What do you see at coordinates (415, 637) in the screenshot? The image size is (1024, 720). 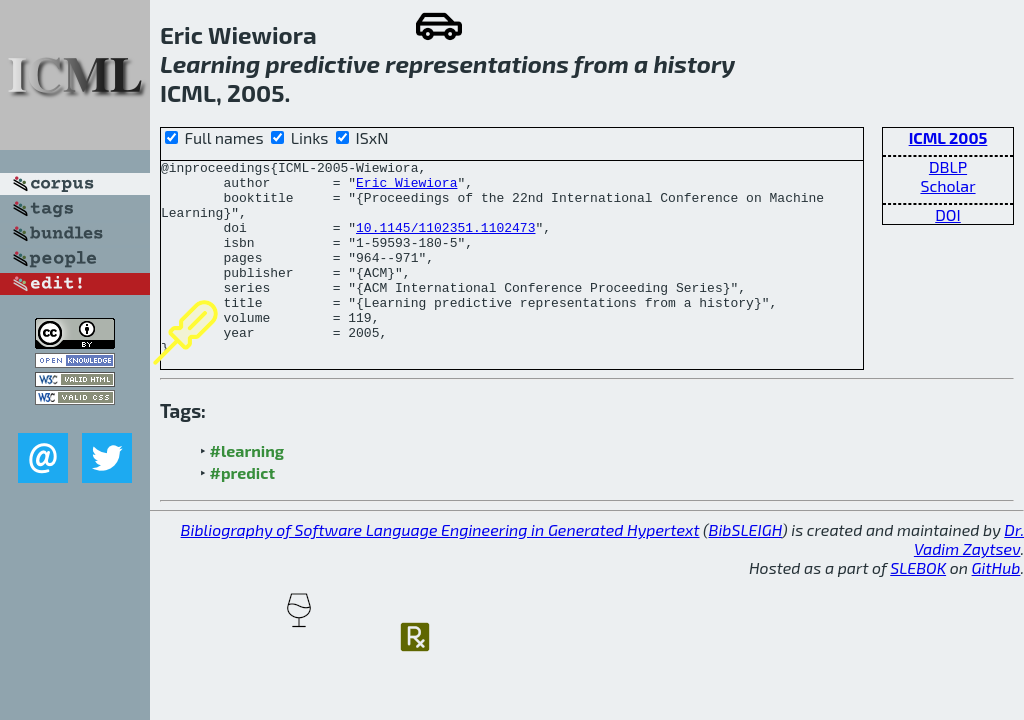 I see `view prescription details` at bounding box center [415, 637].